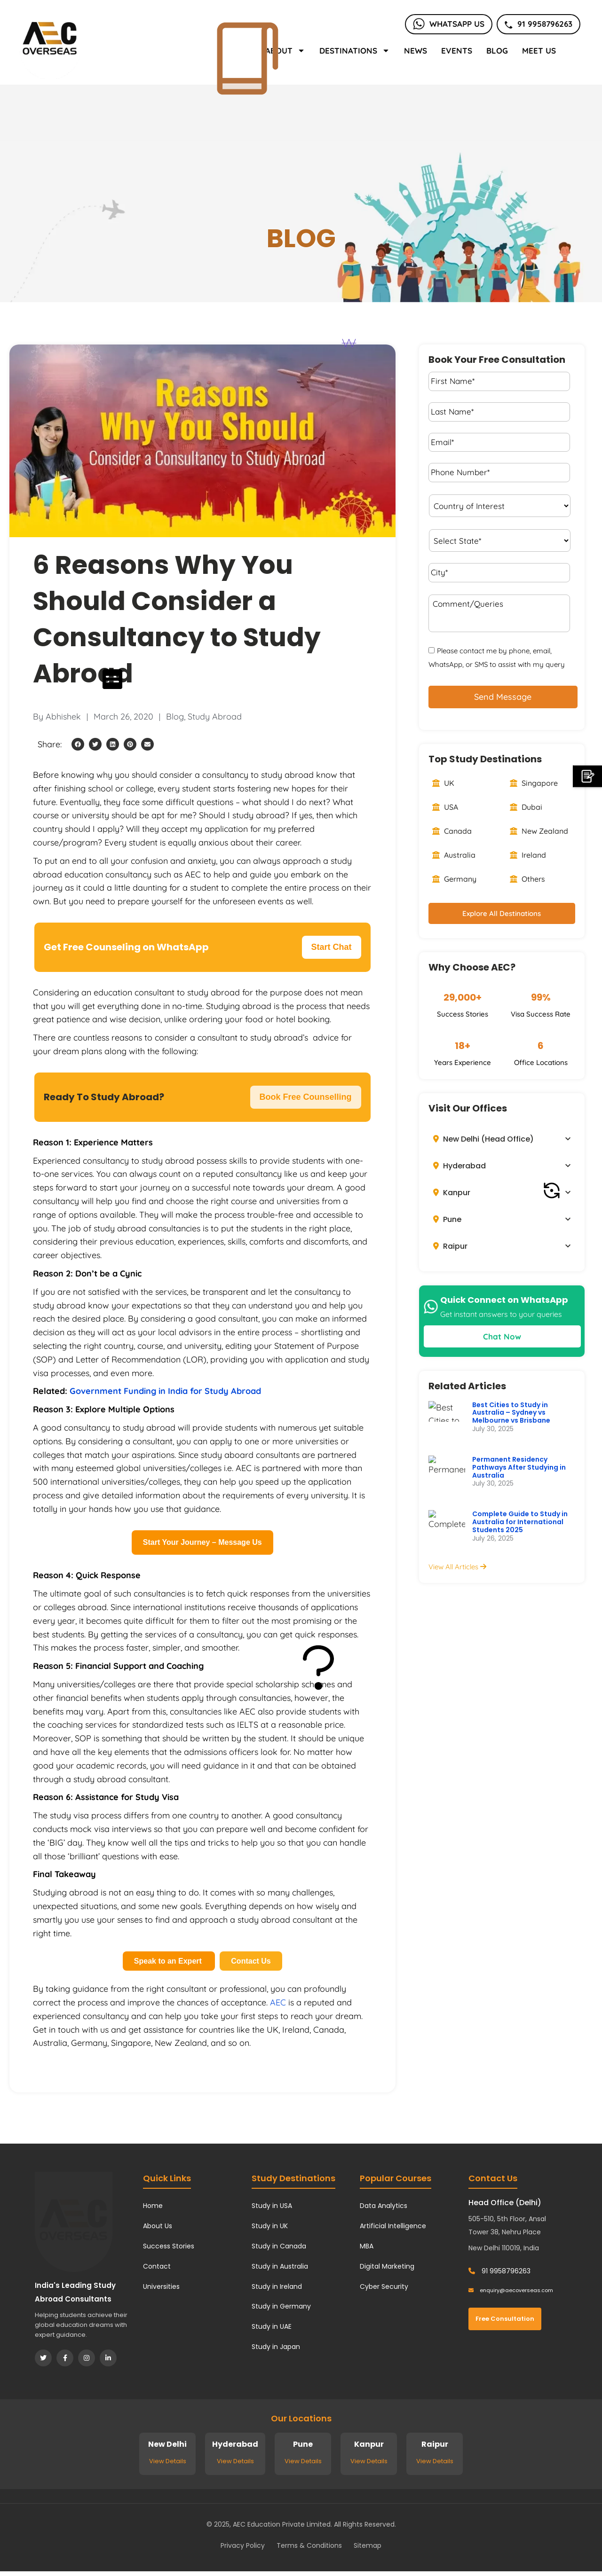 The height and width of the screenshot is (2576, 602). I want to click on indicates towel or linen amenities available, so click(245, 58).